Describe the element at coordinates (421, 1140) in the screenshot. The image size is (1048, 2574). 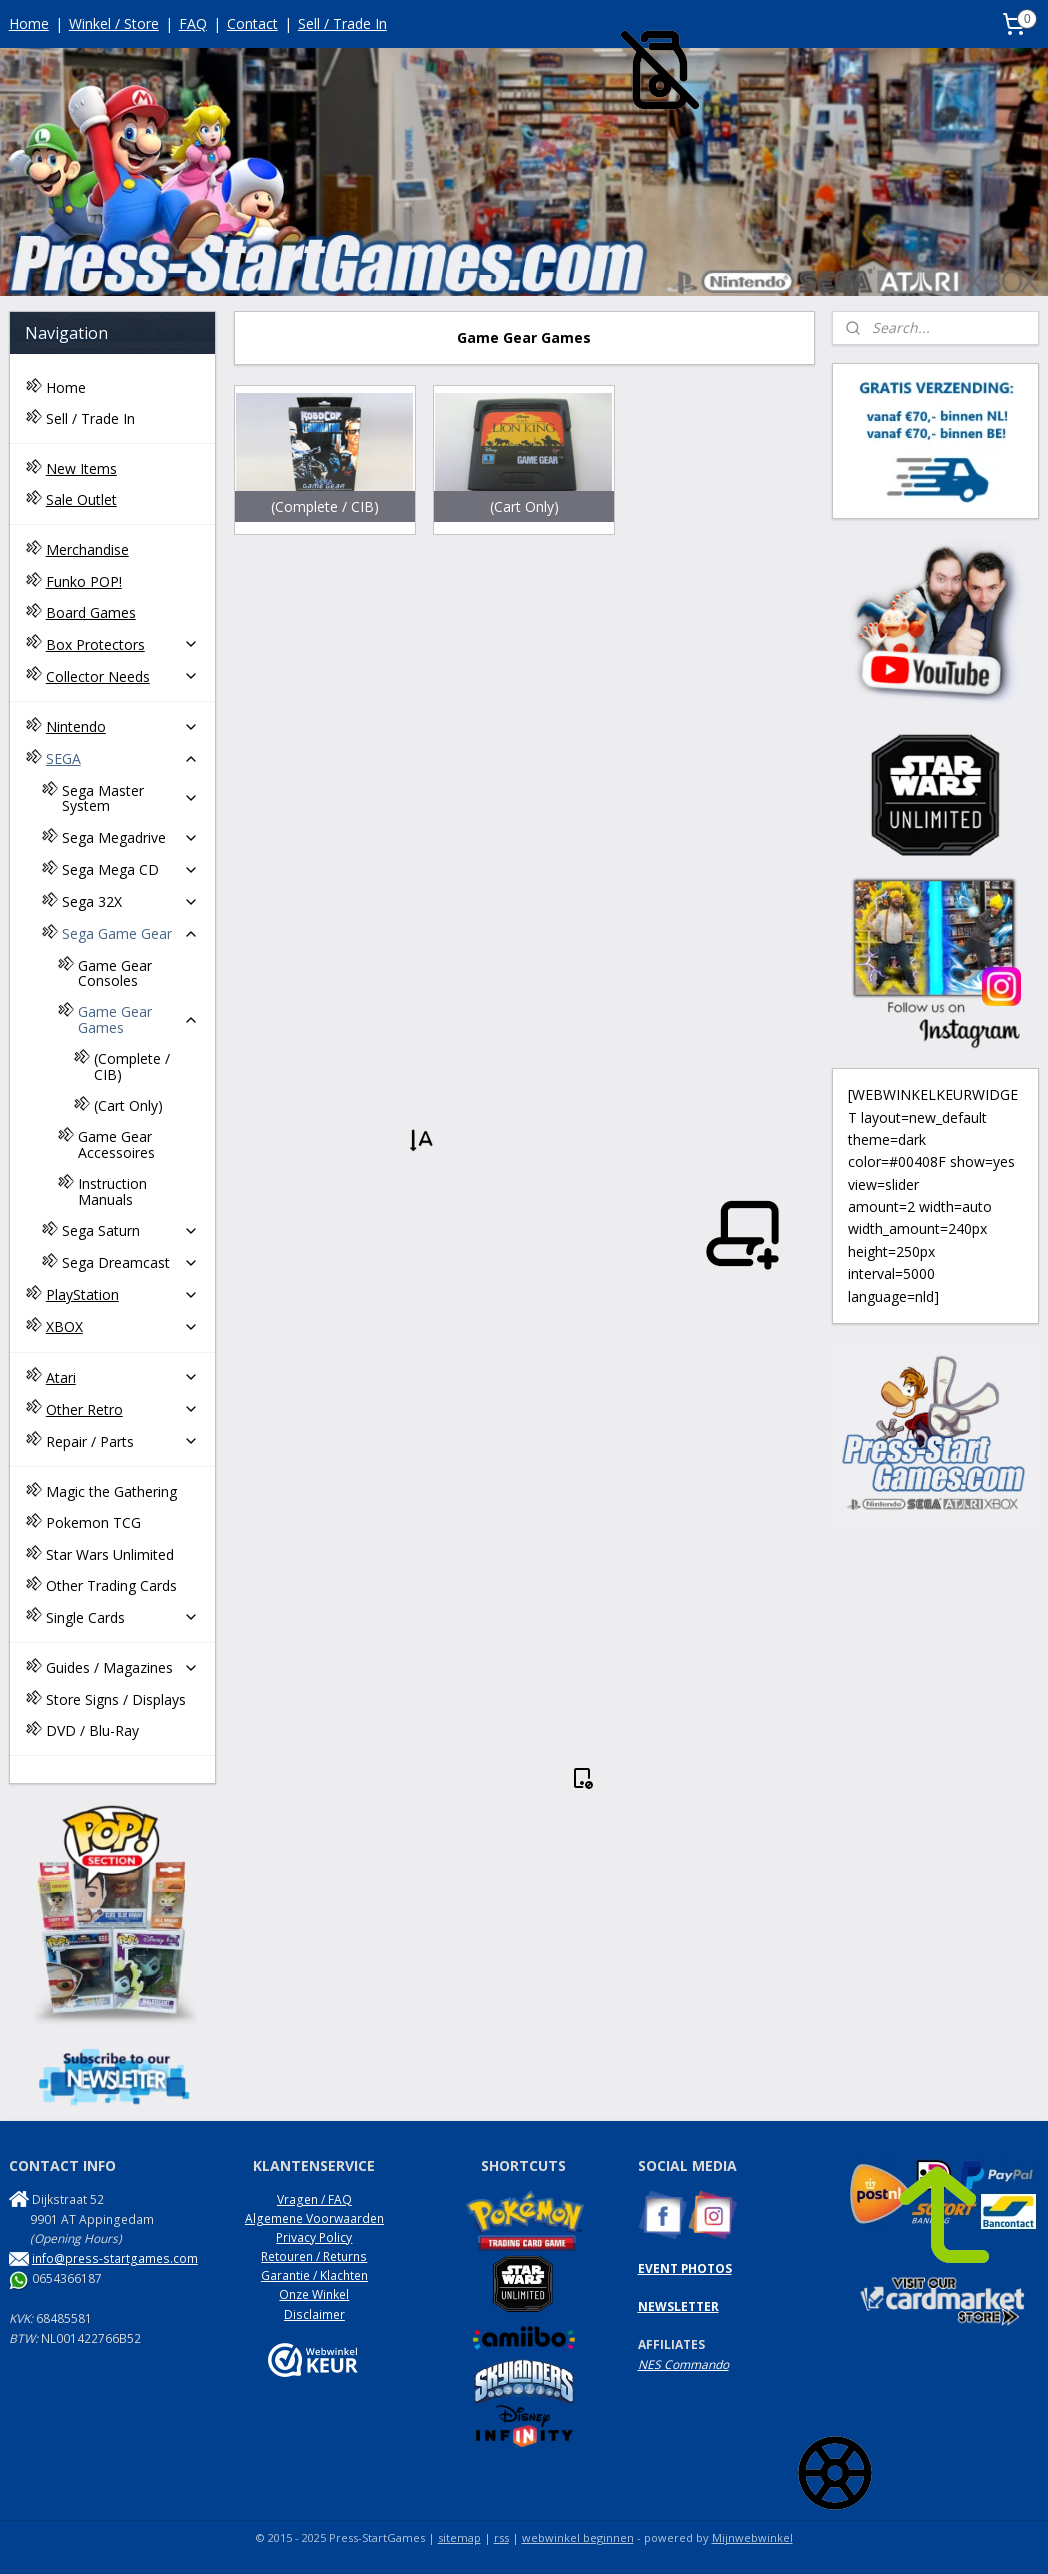
I see `rotate text to vertical orientation` at that location.